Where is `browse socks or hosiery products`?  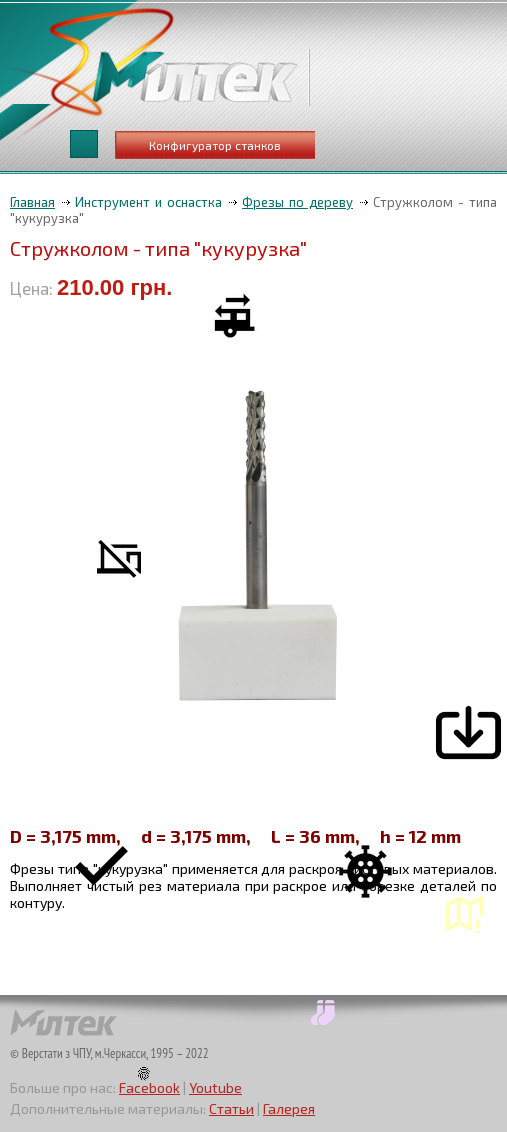
browse socks or hosiery products is located at coordinates (323, 1012).